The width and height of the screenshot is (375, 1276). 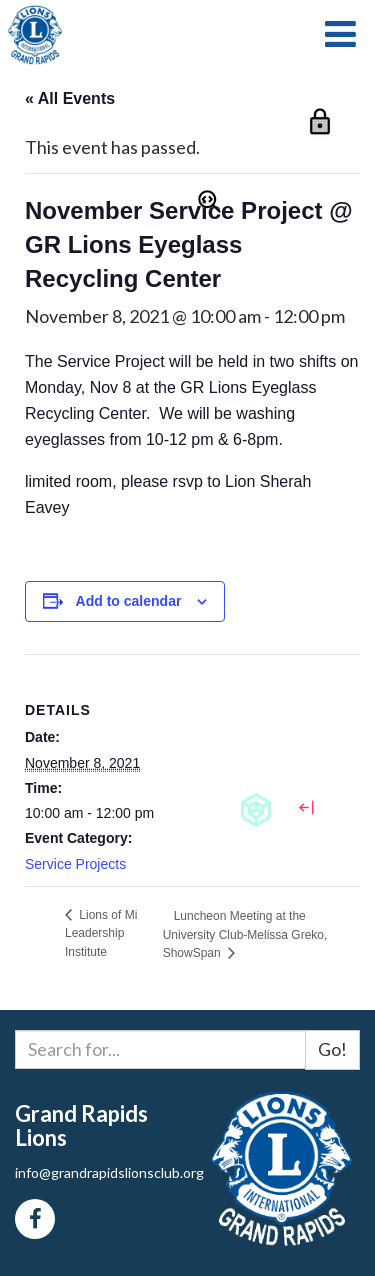 What do you see at coordinates (209, 201) in the screenshot?
I see `inspect or zoom into code` at bounding box center [209, 201].